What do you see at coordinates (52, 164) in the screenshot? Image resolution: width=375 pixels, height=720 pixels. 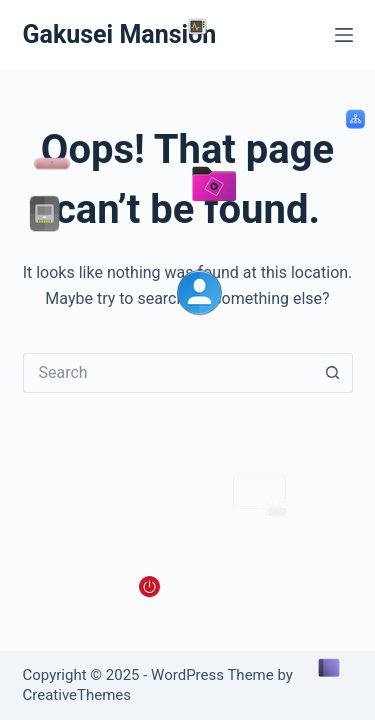 I see `connect to a bluetooth speaker` at bounding box center [52, 164].